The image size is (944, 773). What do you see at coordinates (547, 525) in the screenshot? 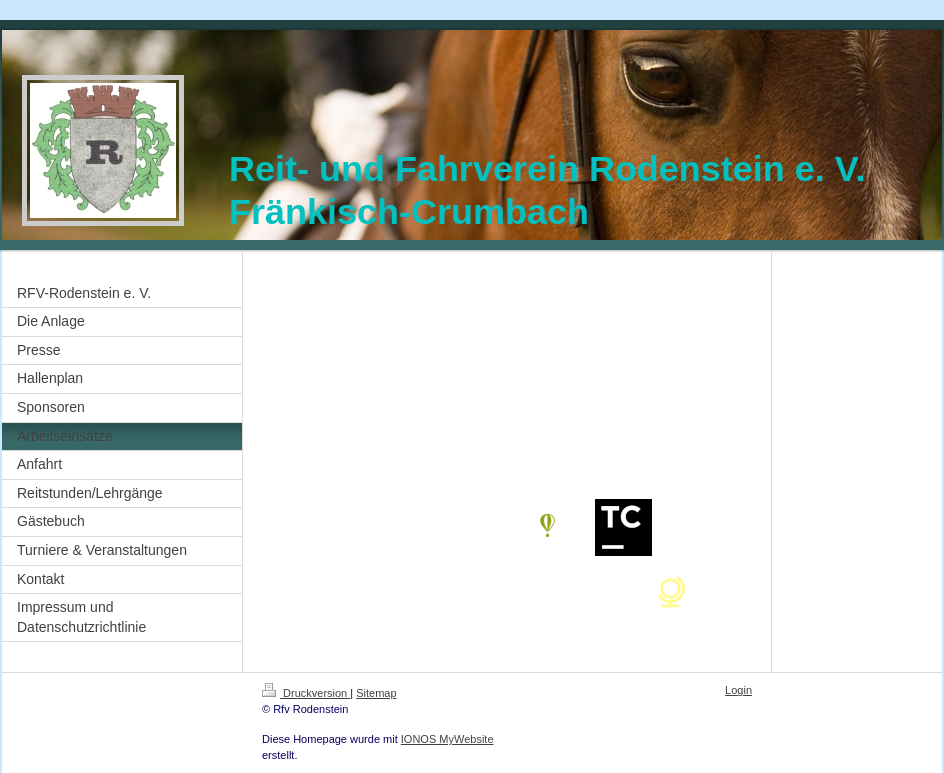
I see `fly.io logo - cloud hosting and deployment platform` at bounding box center [547, 525].